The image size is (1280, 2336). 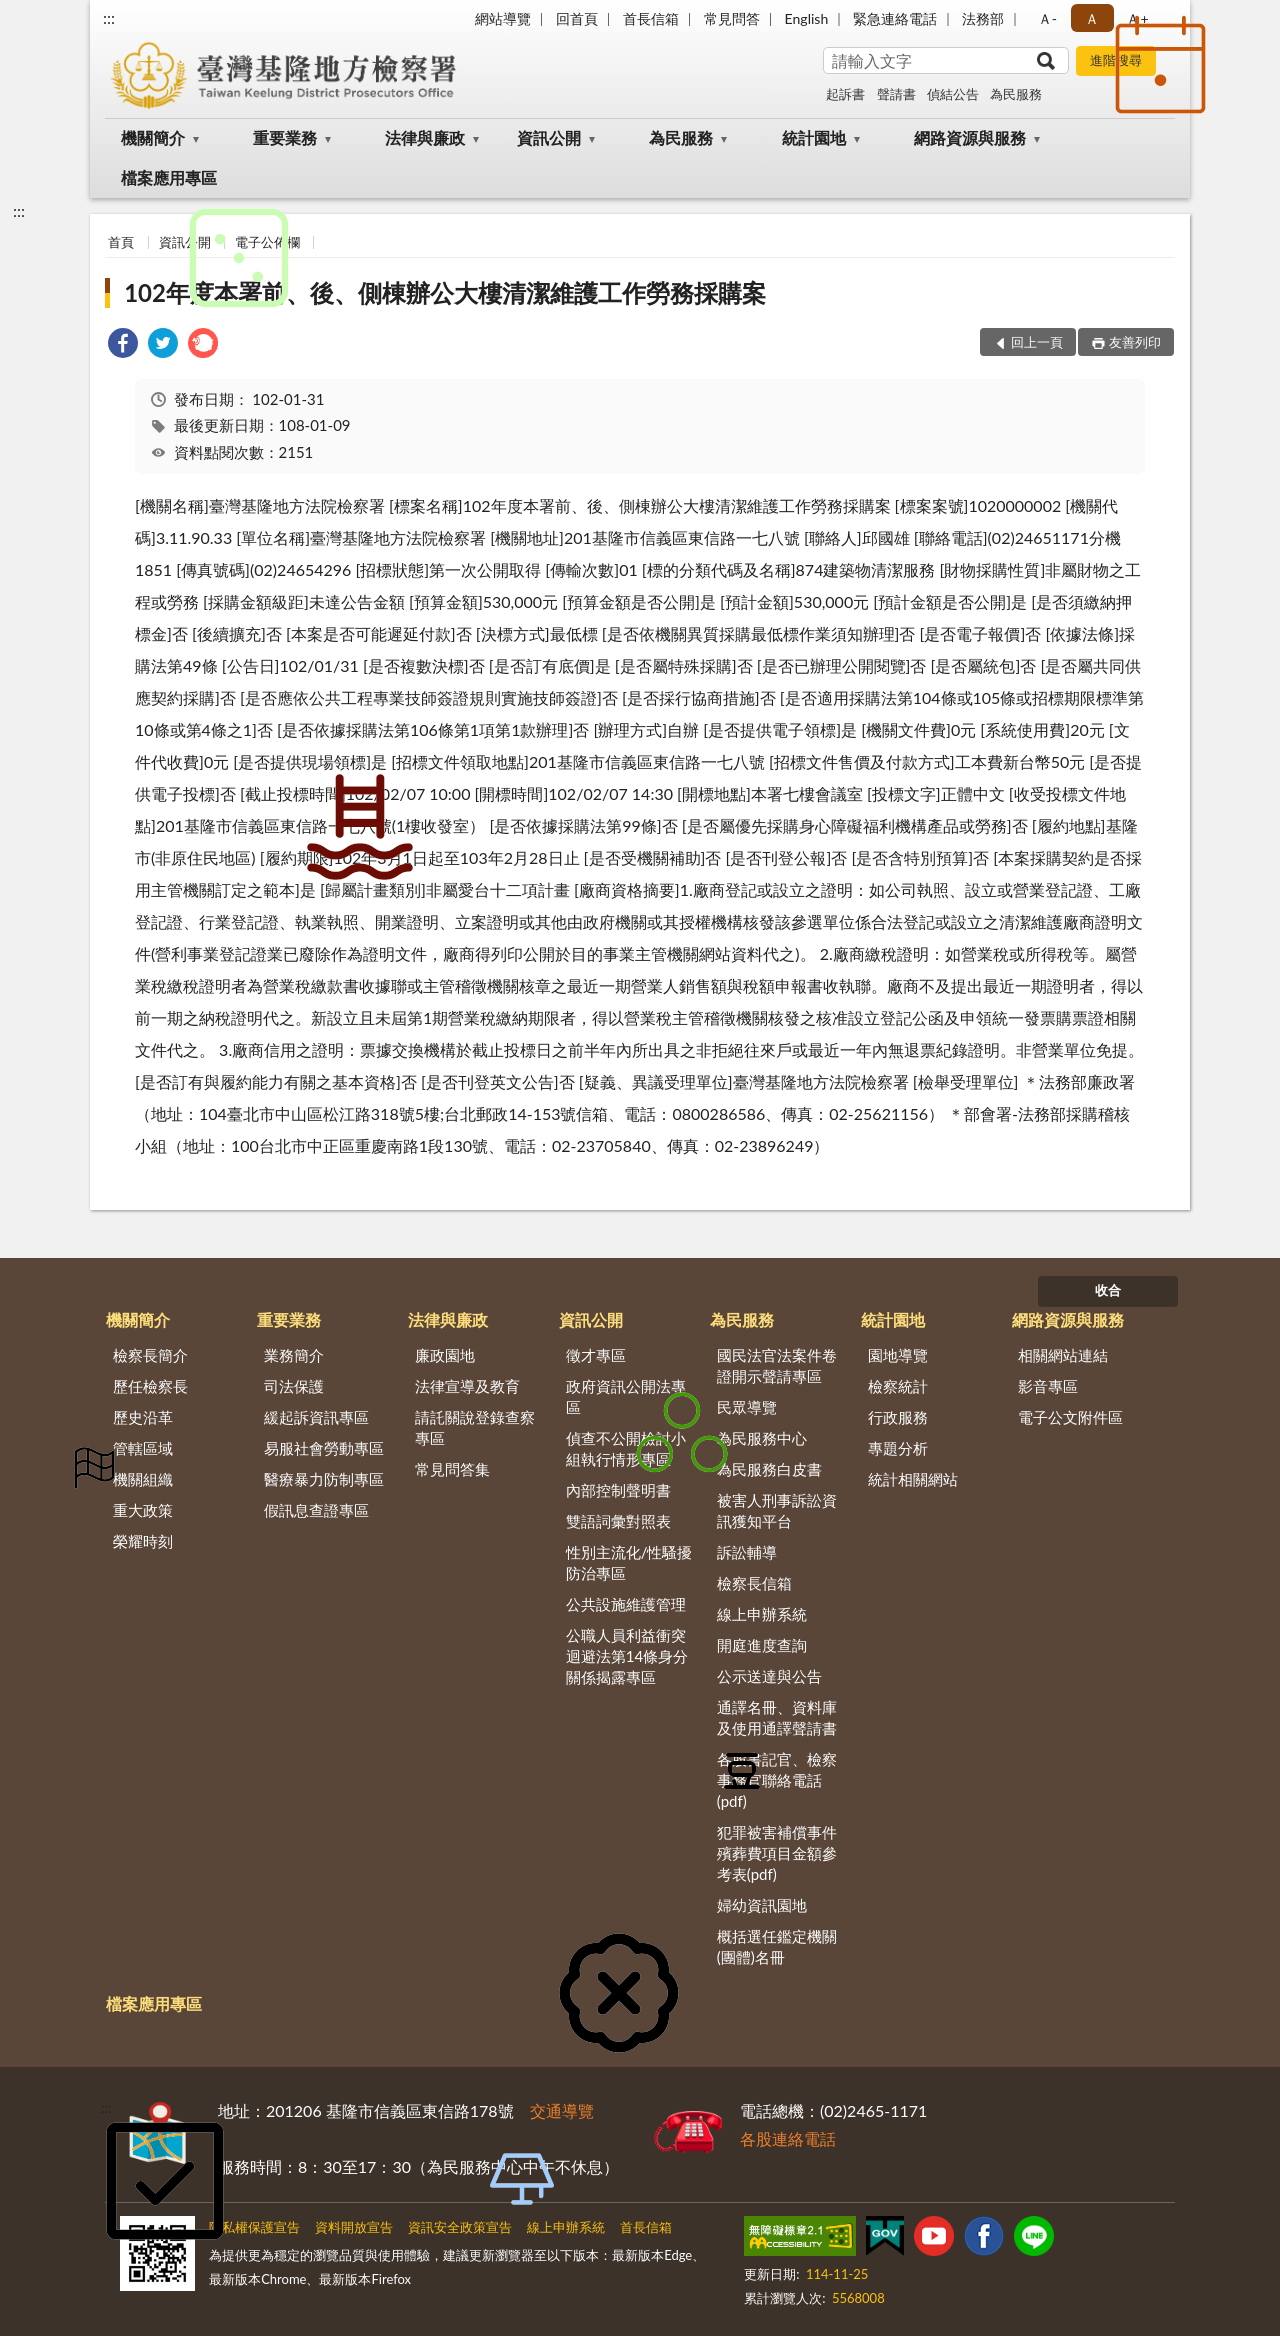 I want to click on mark a task or item as complete, so click(x=165, y=2181).